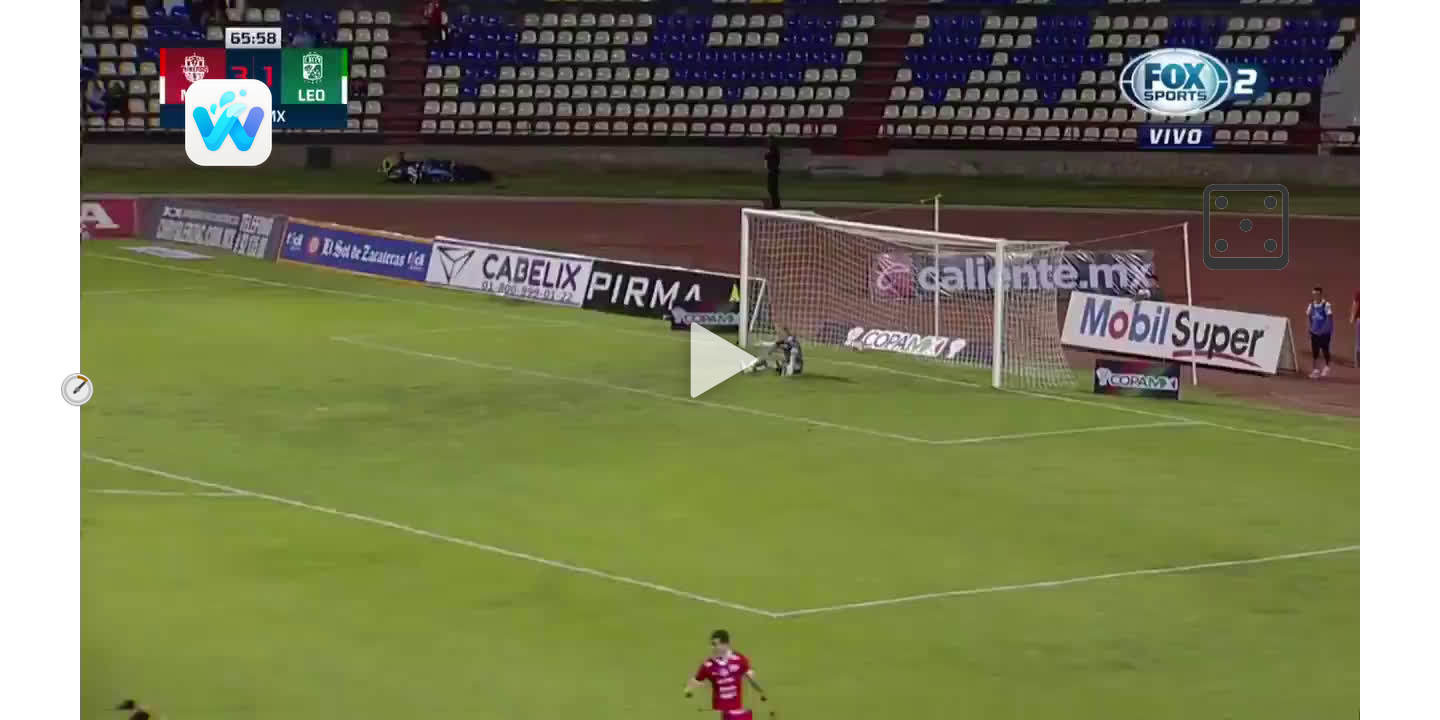 This screenshot has height=720, width=1440. Describe the element at coordinates (77, 389) in the screenshot. I see `open sysprof system profiler` at that location.